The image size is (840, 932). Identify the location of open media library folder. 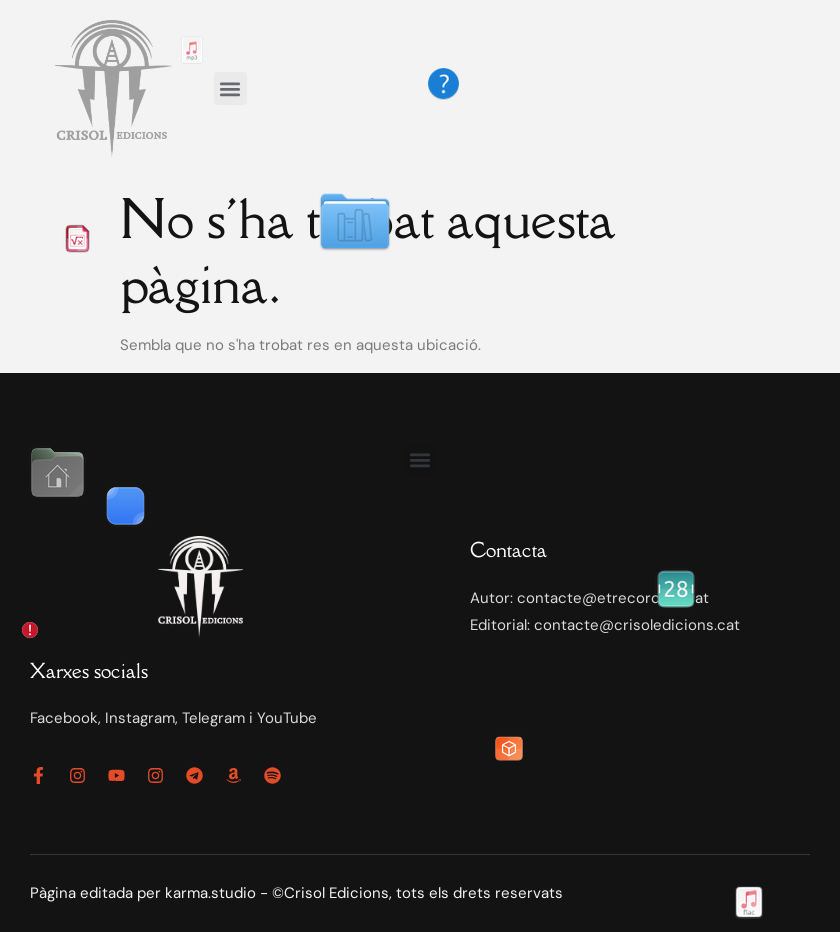
(355, 221).